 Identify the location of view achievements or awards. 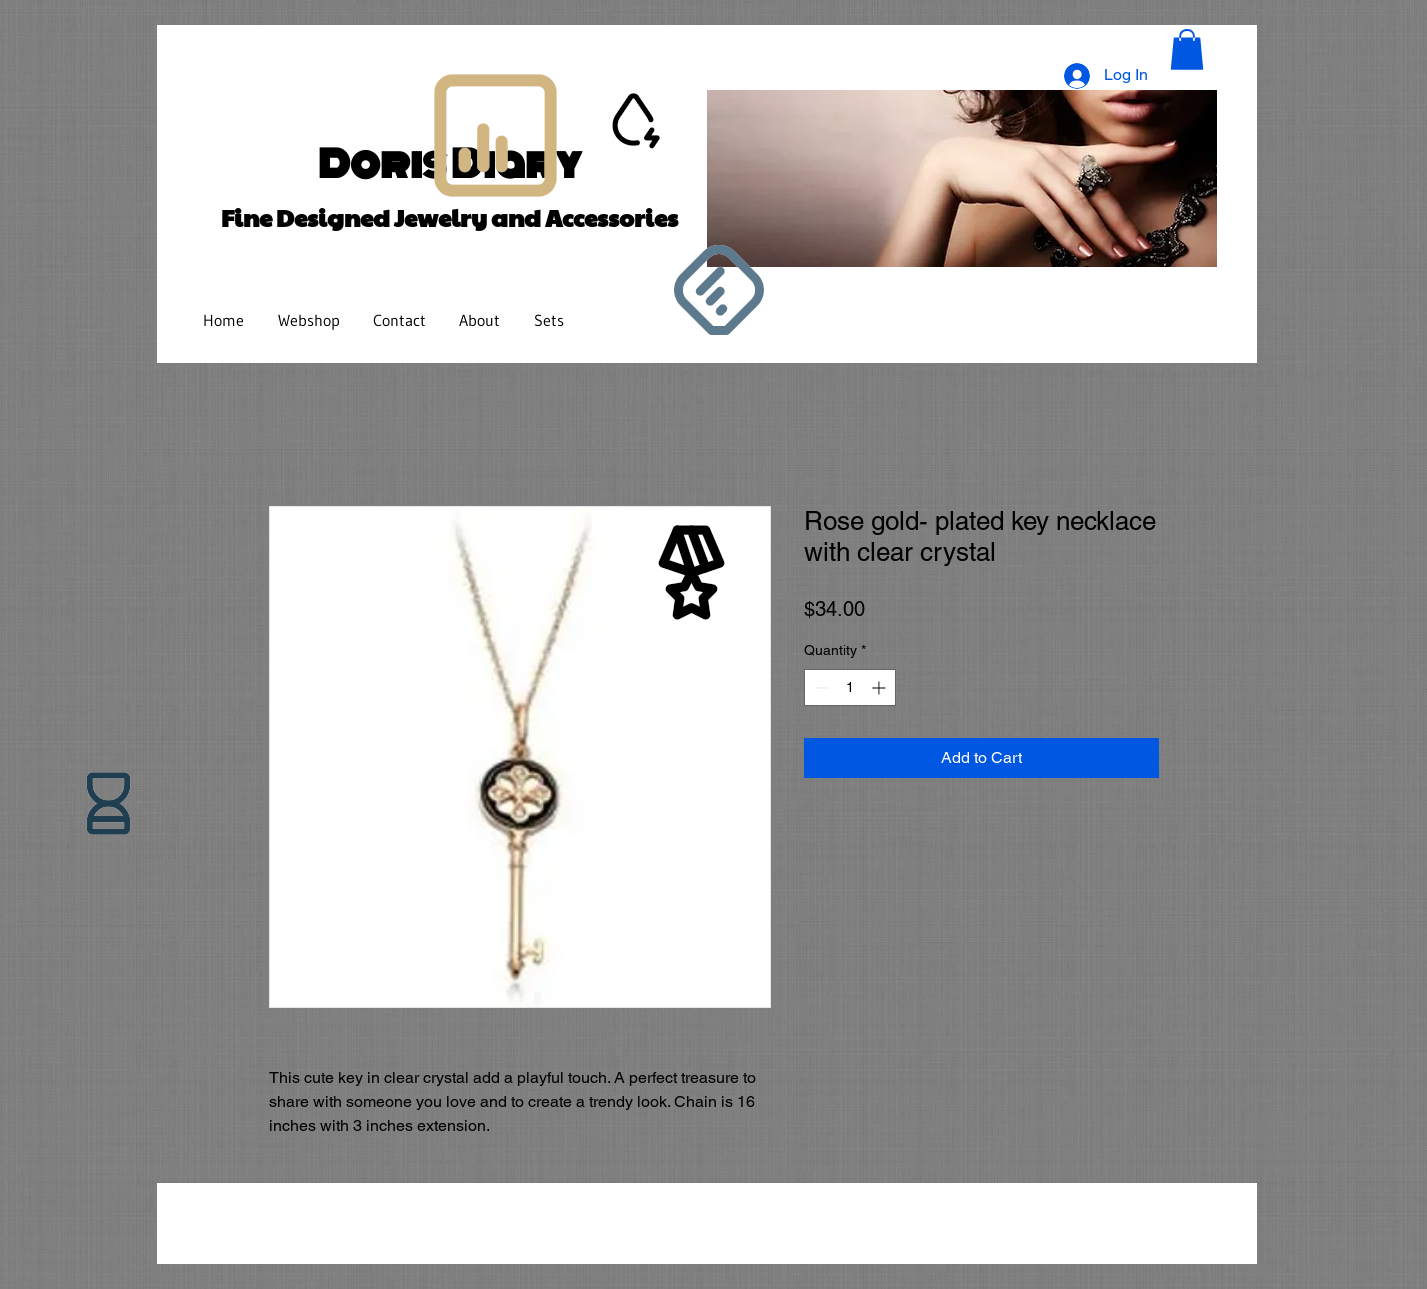
(691, 572).